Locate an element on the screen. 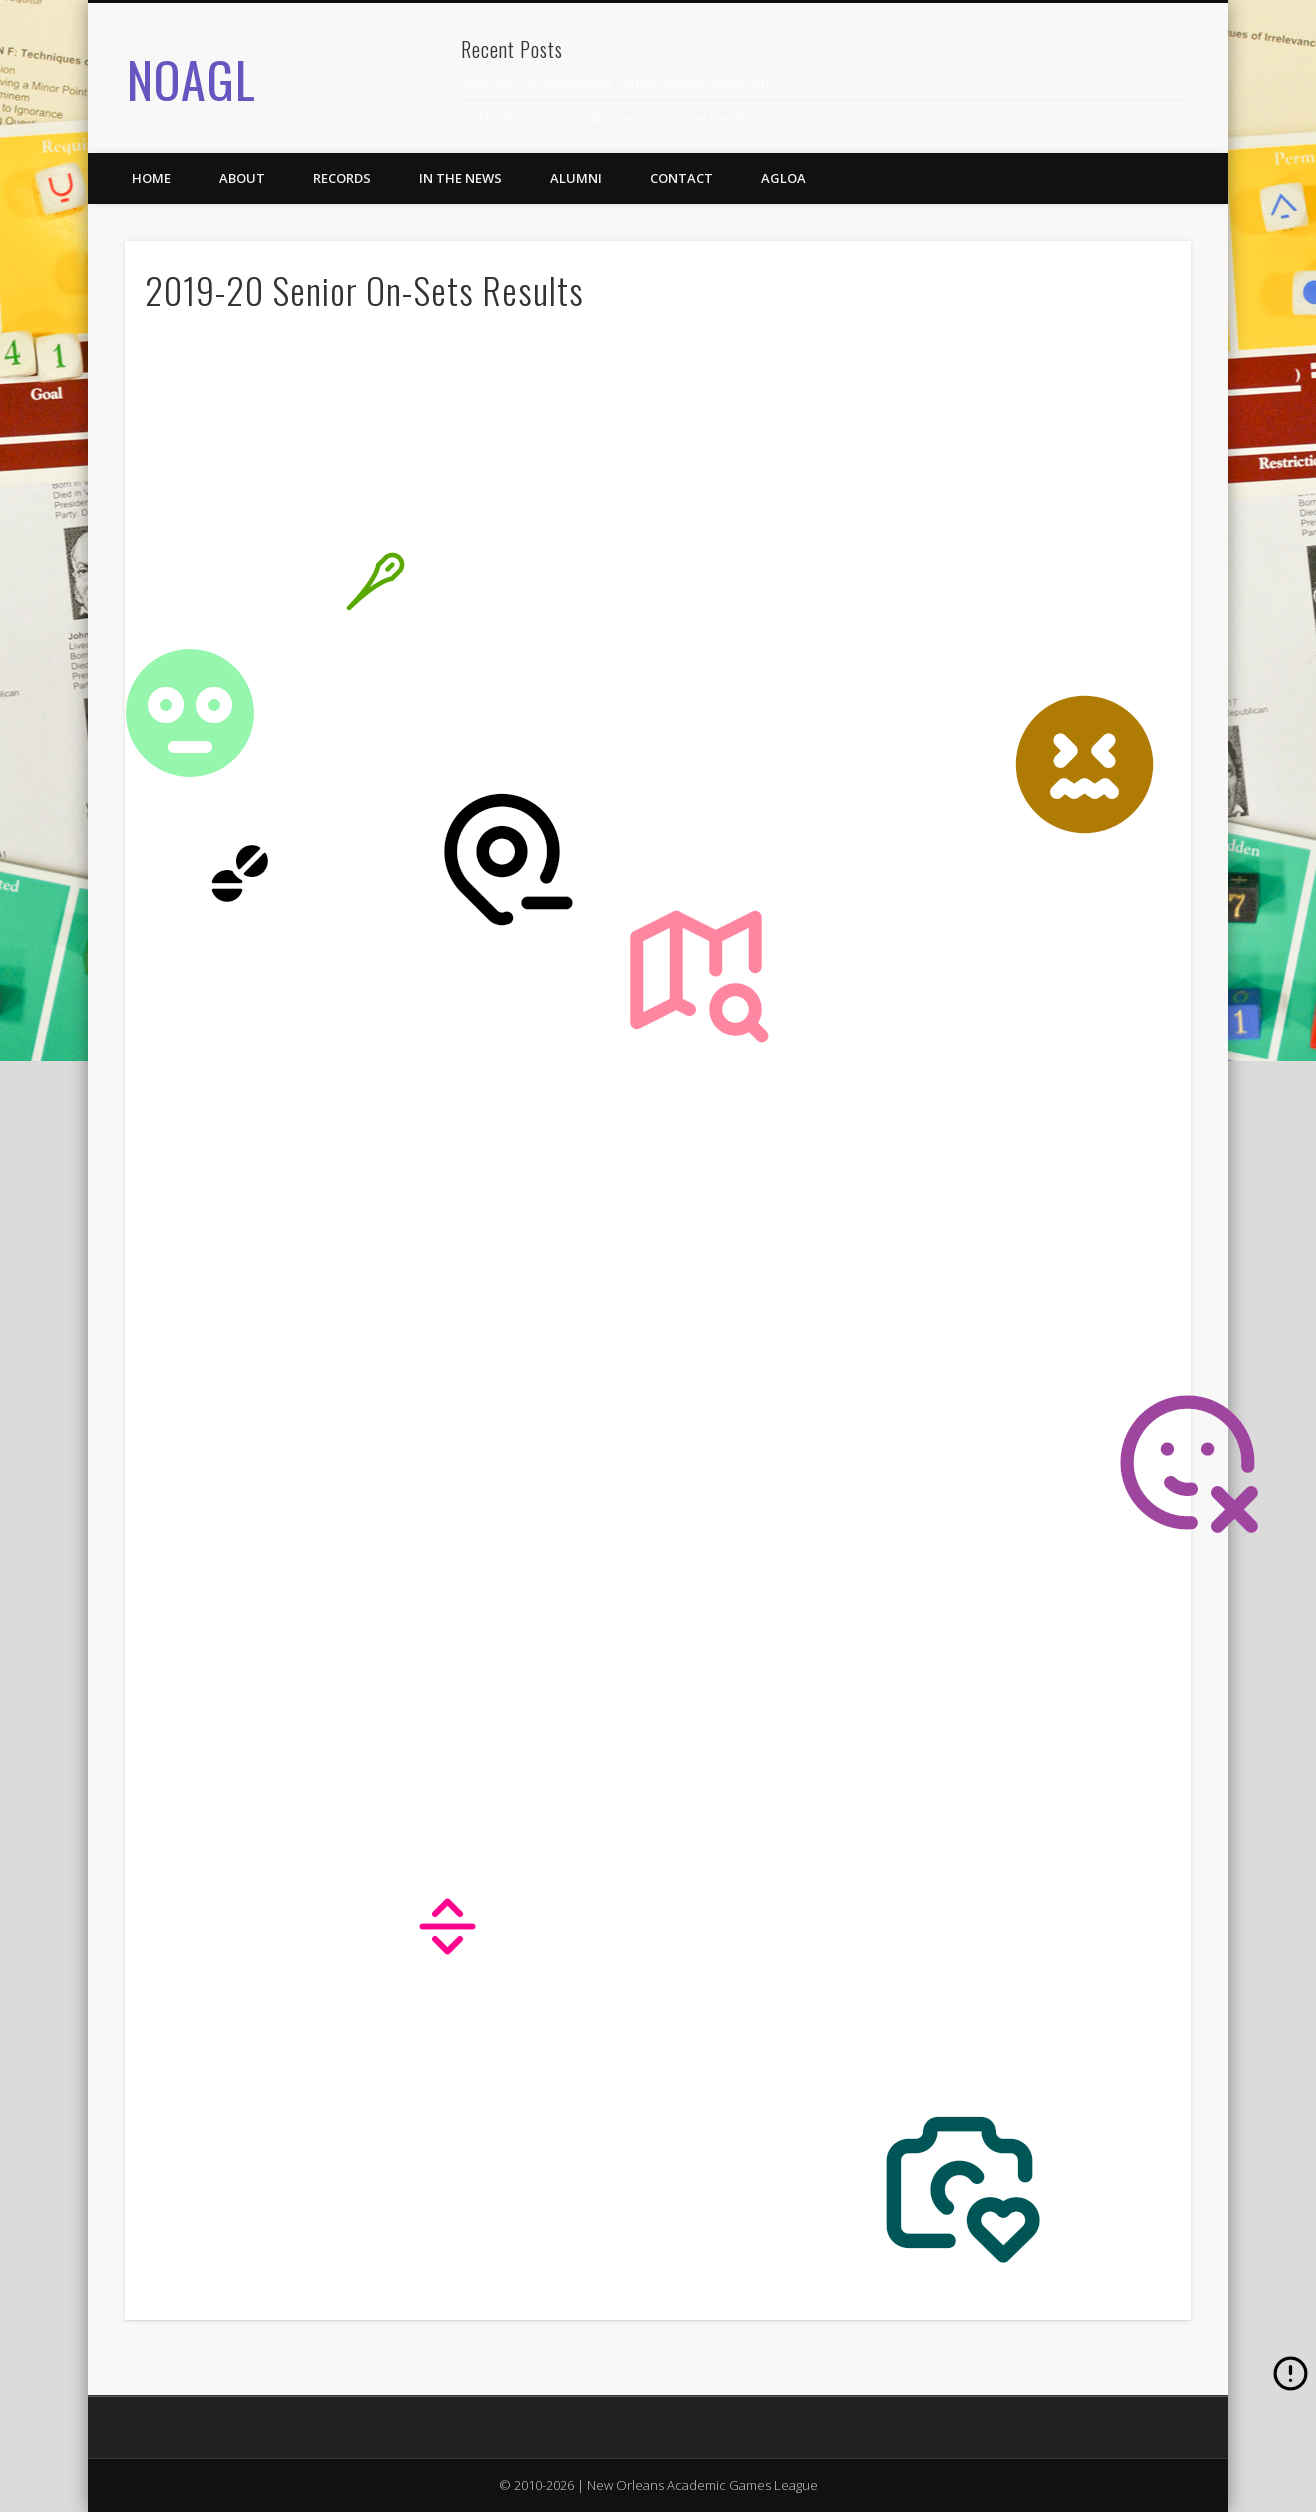 This screenshot has height=2512, width=1316. react with embarrassment or surprise is located at coordinates (190, 713).